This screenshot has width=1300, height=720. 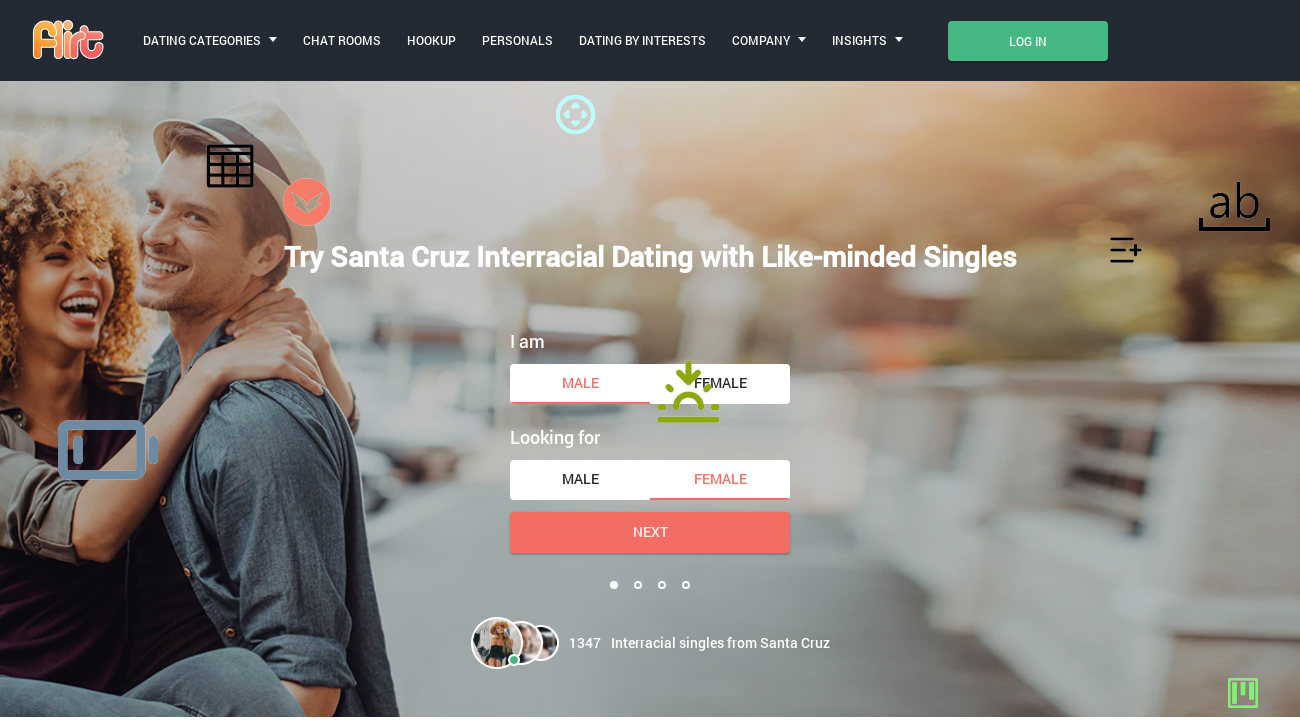 What do you see at coordinates (1243, 693) in the screenshot?
I see `open project panel` at bounding box center [1243, 693].